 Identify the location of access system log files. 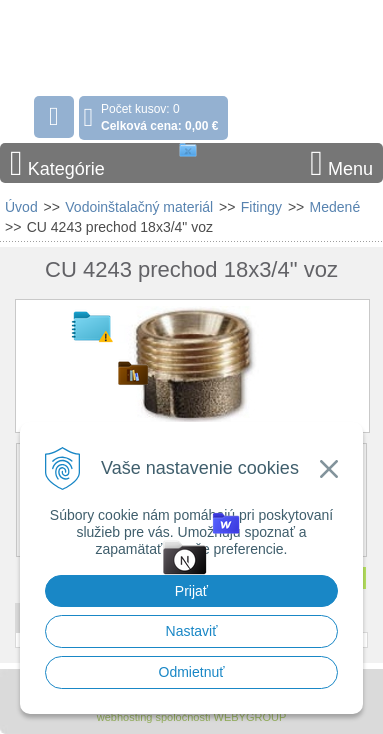
(92, 327).